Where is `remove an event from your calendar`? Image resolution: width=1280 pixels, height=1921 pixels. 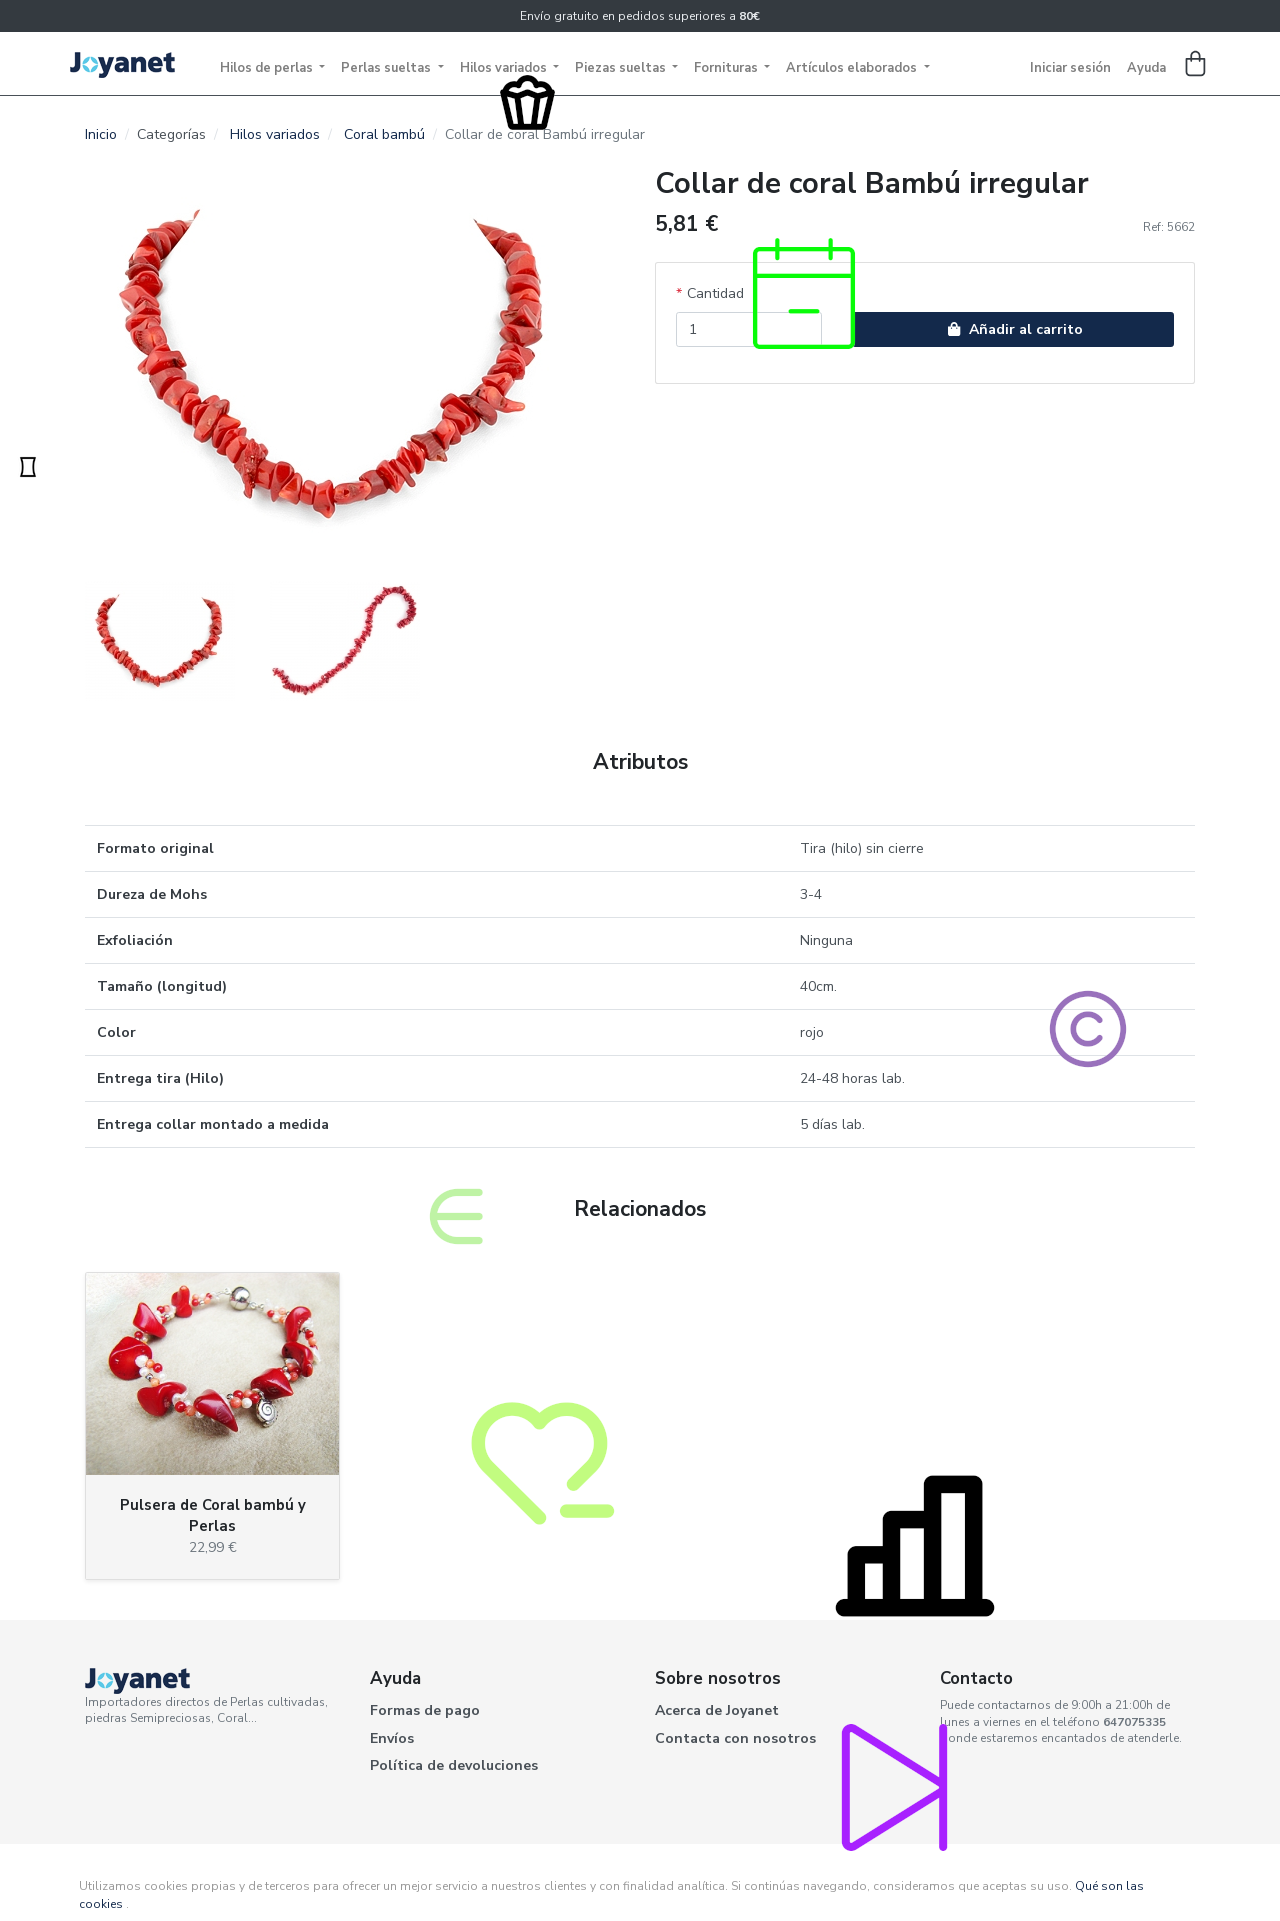 remove an event from your calendar is located at coordinates (804, 298).